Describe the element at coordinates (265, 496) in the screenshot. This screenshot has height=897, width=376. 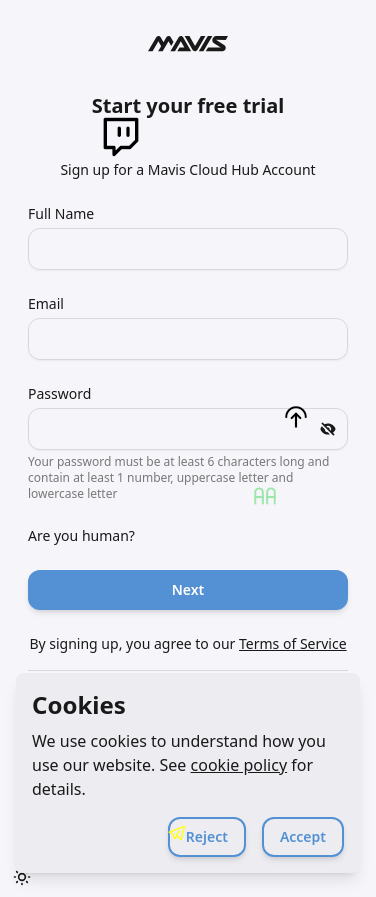
I see `switch text to uppercase` at that location.